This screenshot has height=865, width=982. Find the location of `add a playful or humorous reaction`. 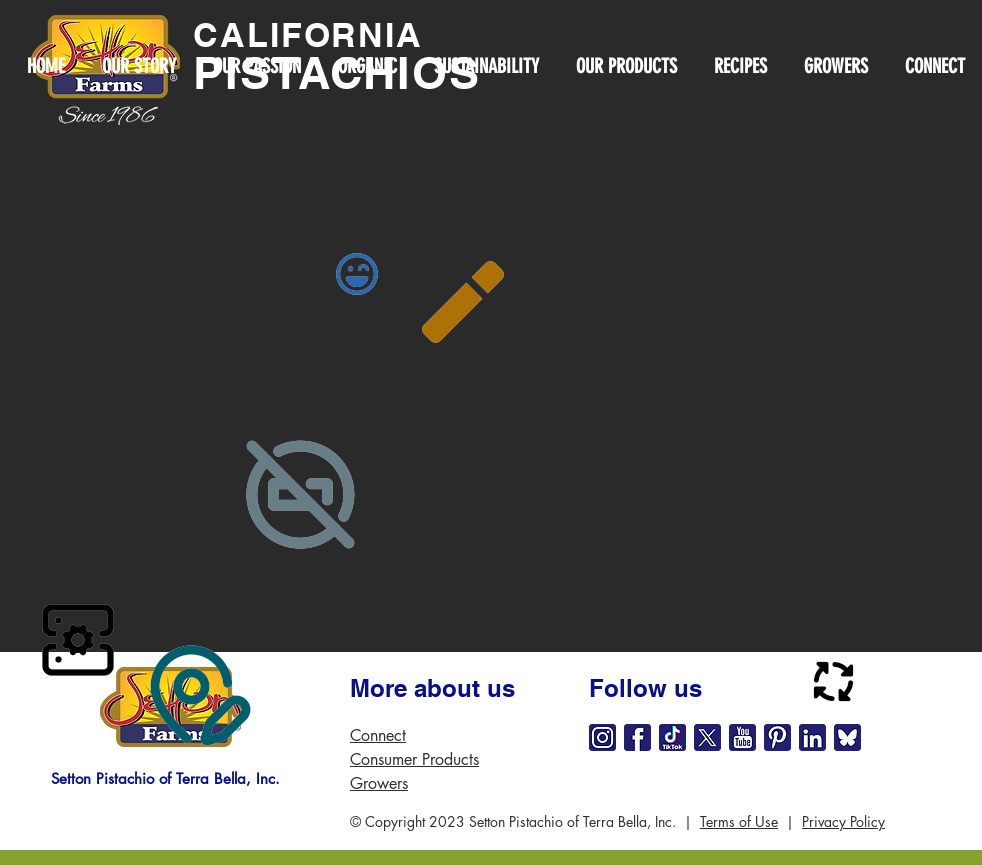

add a playful or humorous reaction is located at coordinates (357, 274).